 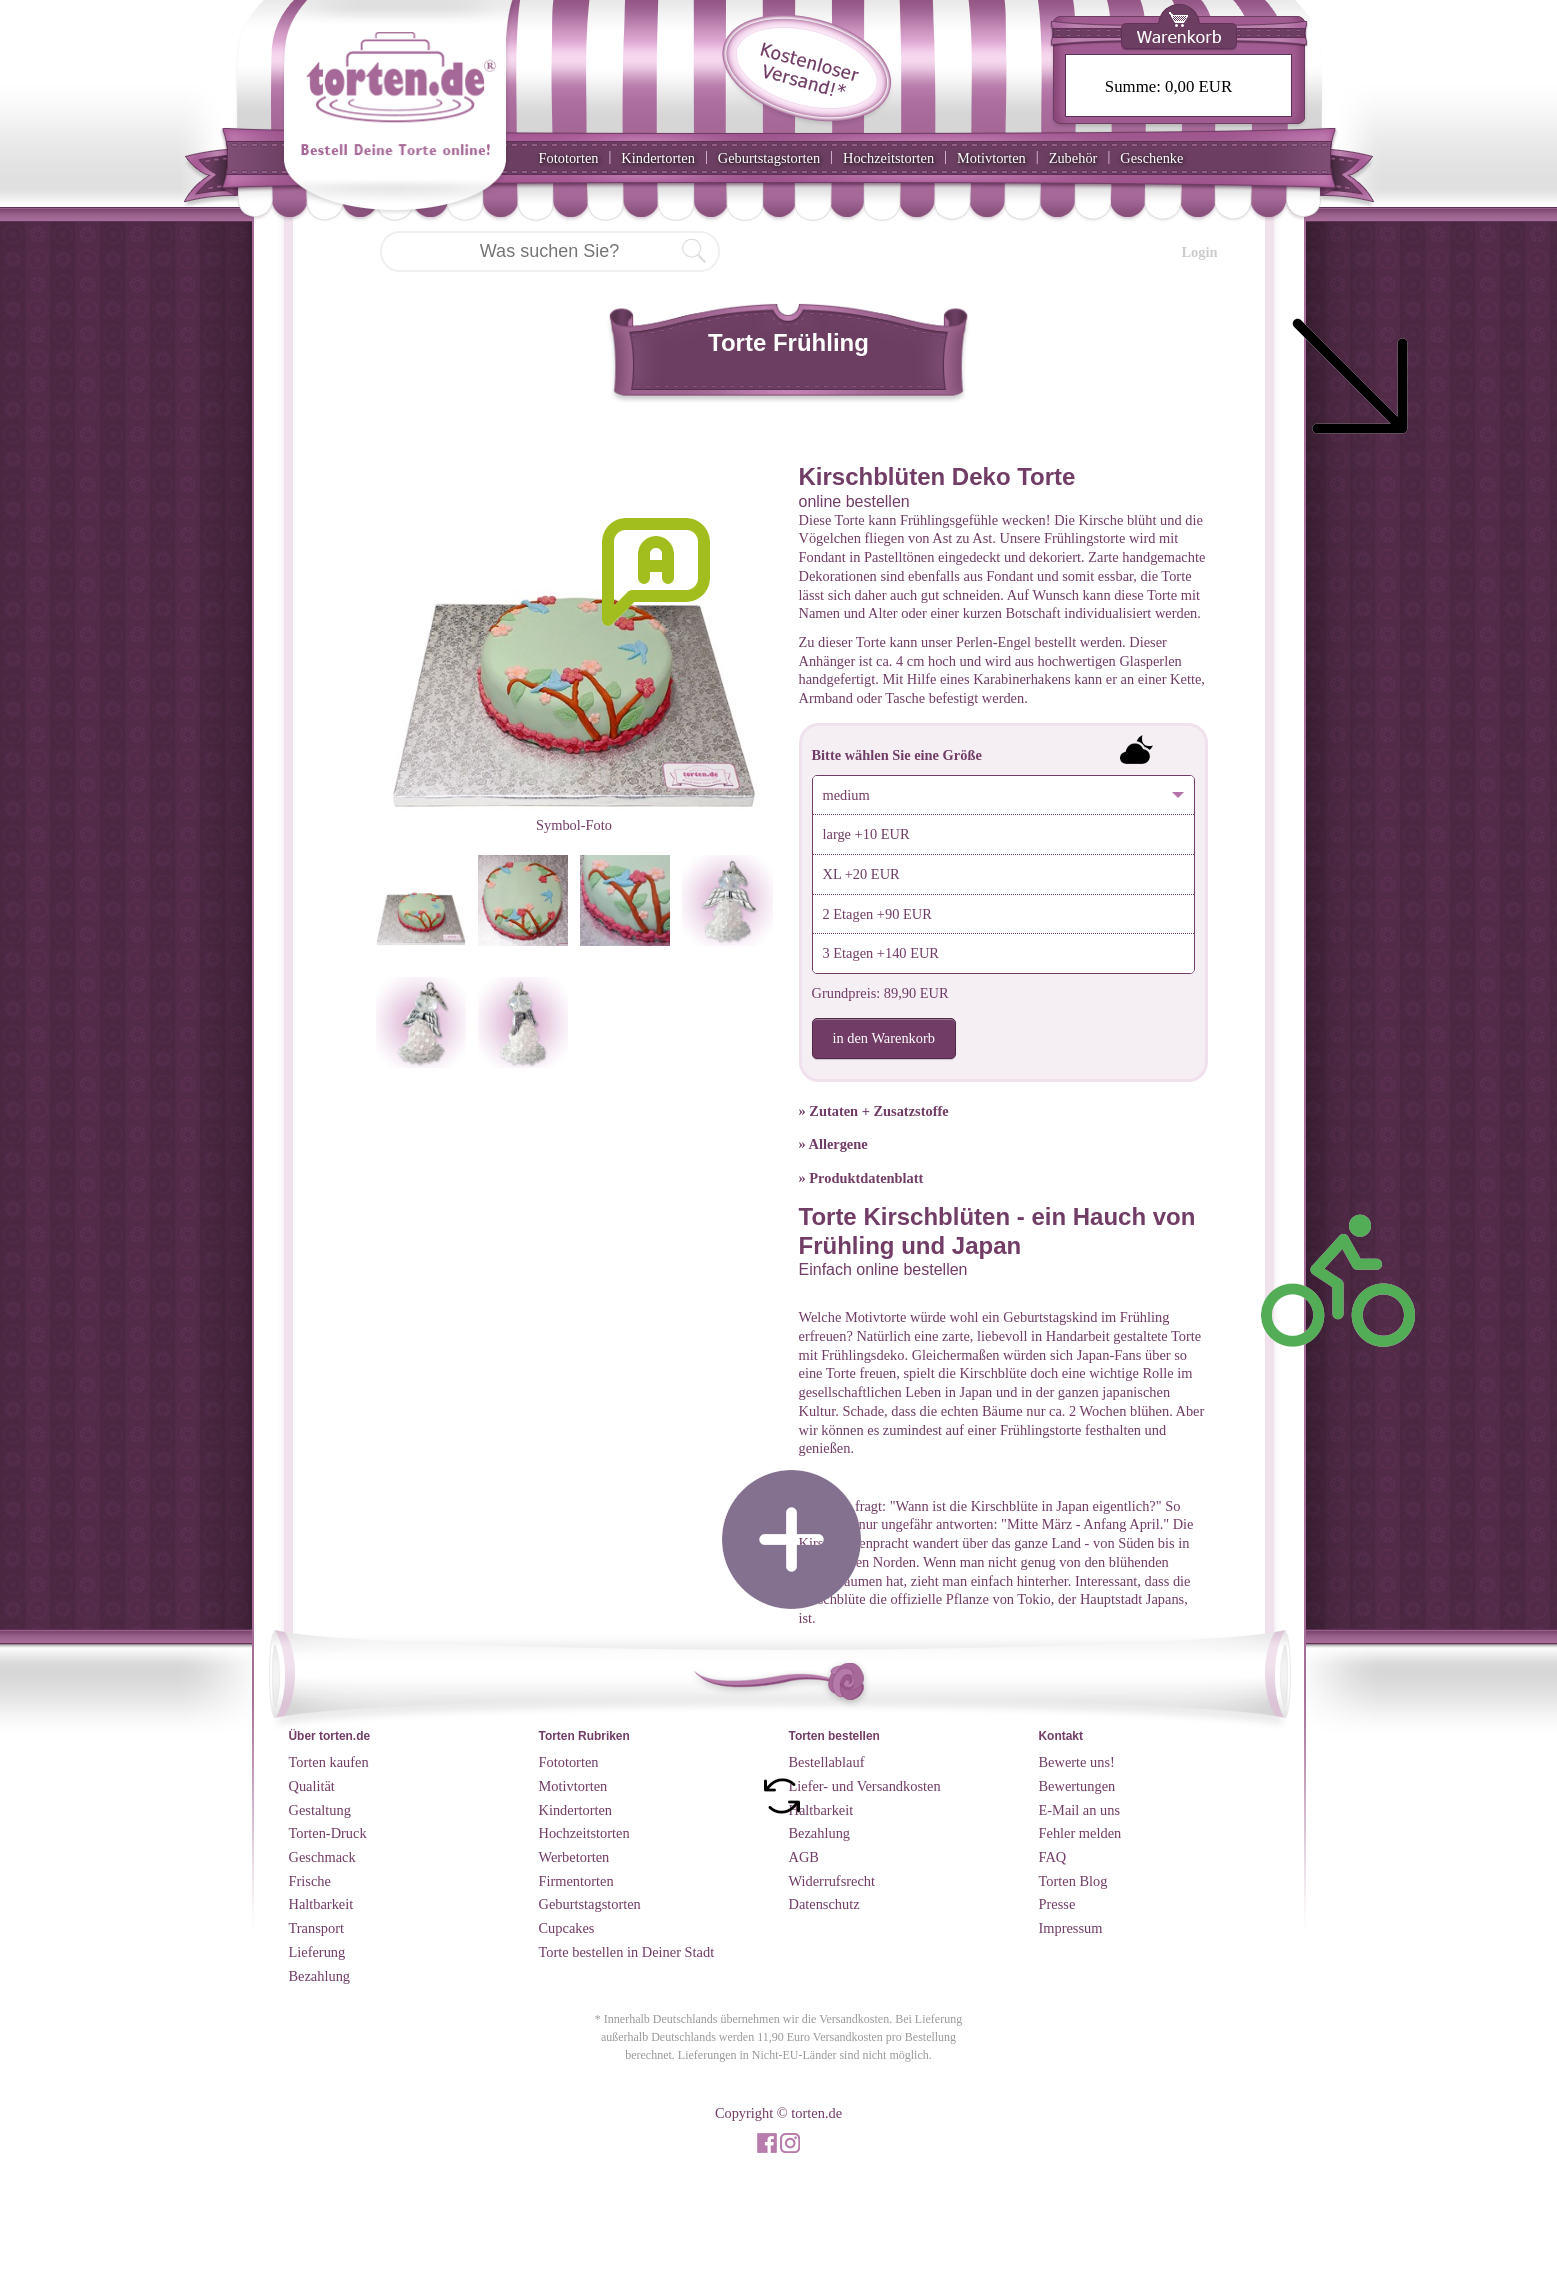 I want to click on navigate to the next item diagonally, so click(x=1350, y=376).